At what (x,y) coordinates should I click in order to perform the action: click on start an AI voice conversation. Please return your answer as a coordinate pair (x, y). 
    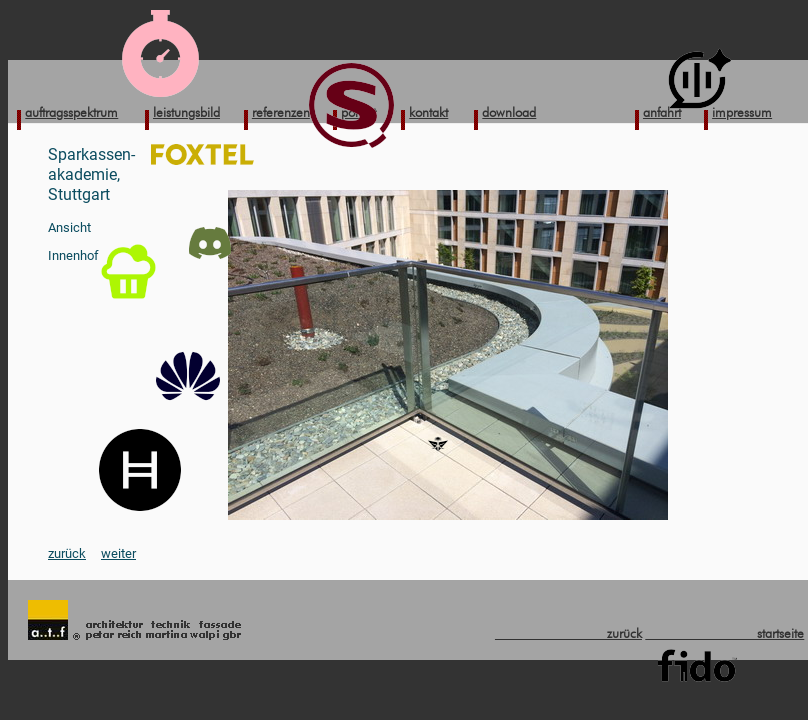
    Looking at the image, I should click on (697, 80).